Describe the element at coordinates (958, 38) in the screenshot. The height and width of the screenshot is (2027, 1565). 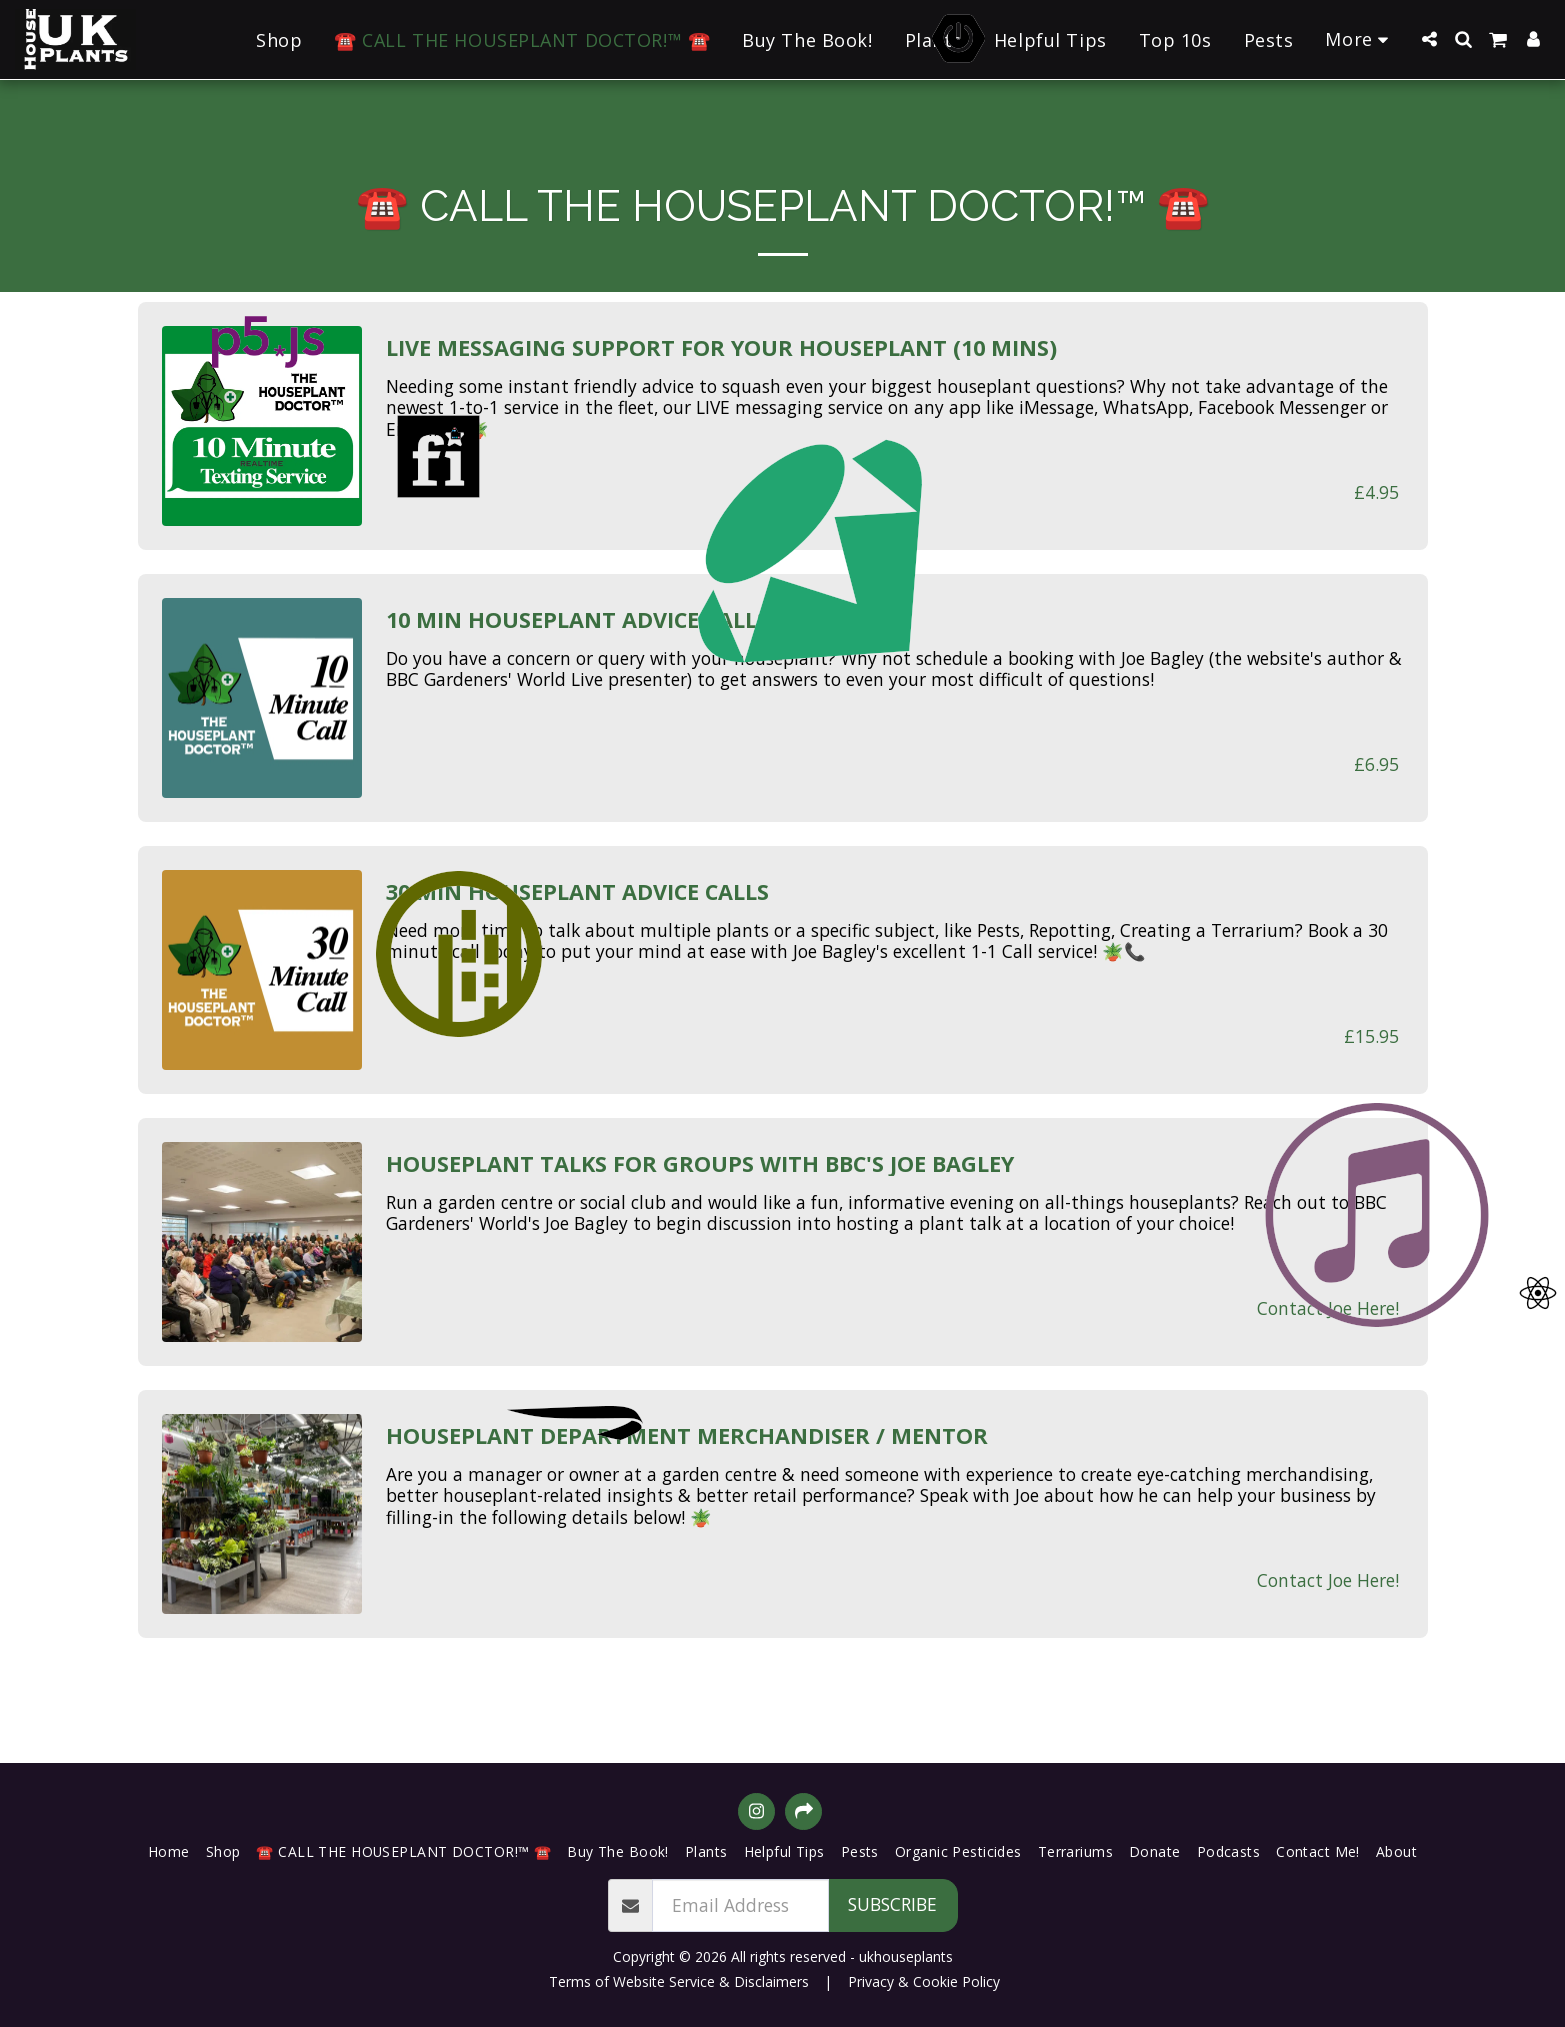
I see `spring boot framework logo` at that location.